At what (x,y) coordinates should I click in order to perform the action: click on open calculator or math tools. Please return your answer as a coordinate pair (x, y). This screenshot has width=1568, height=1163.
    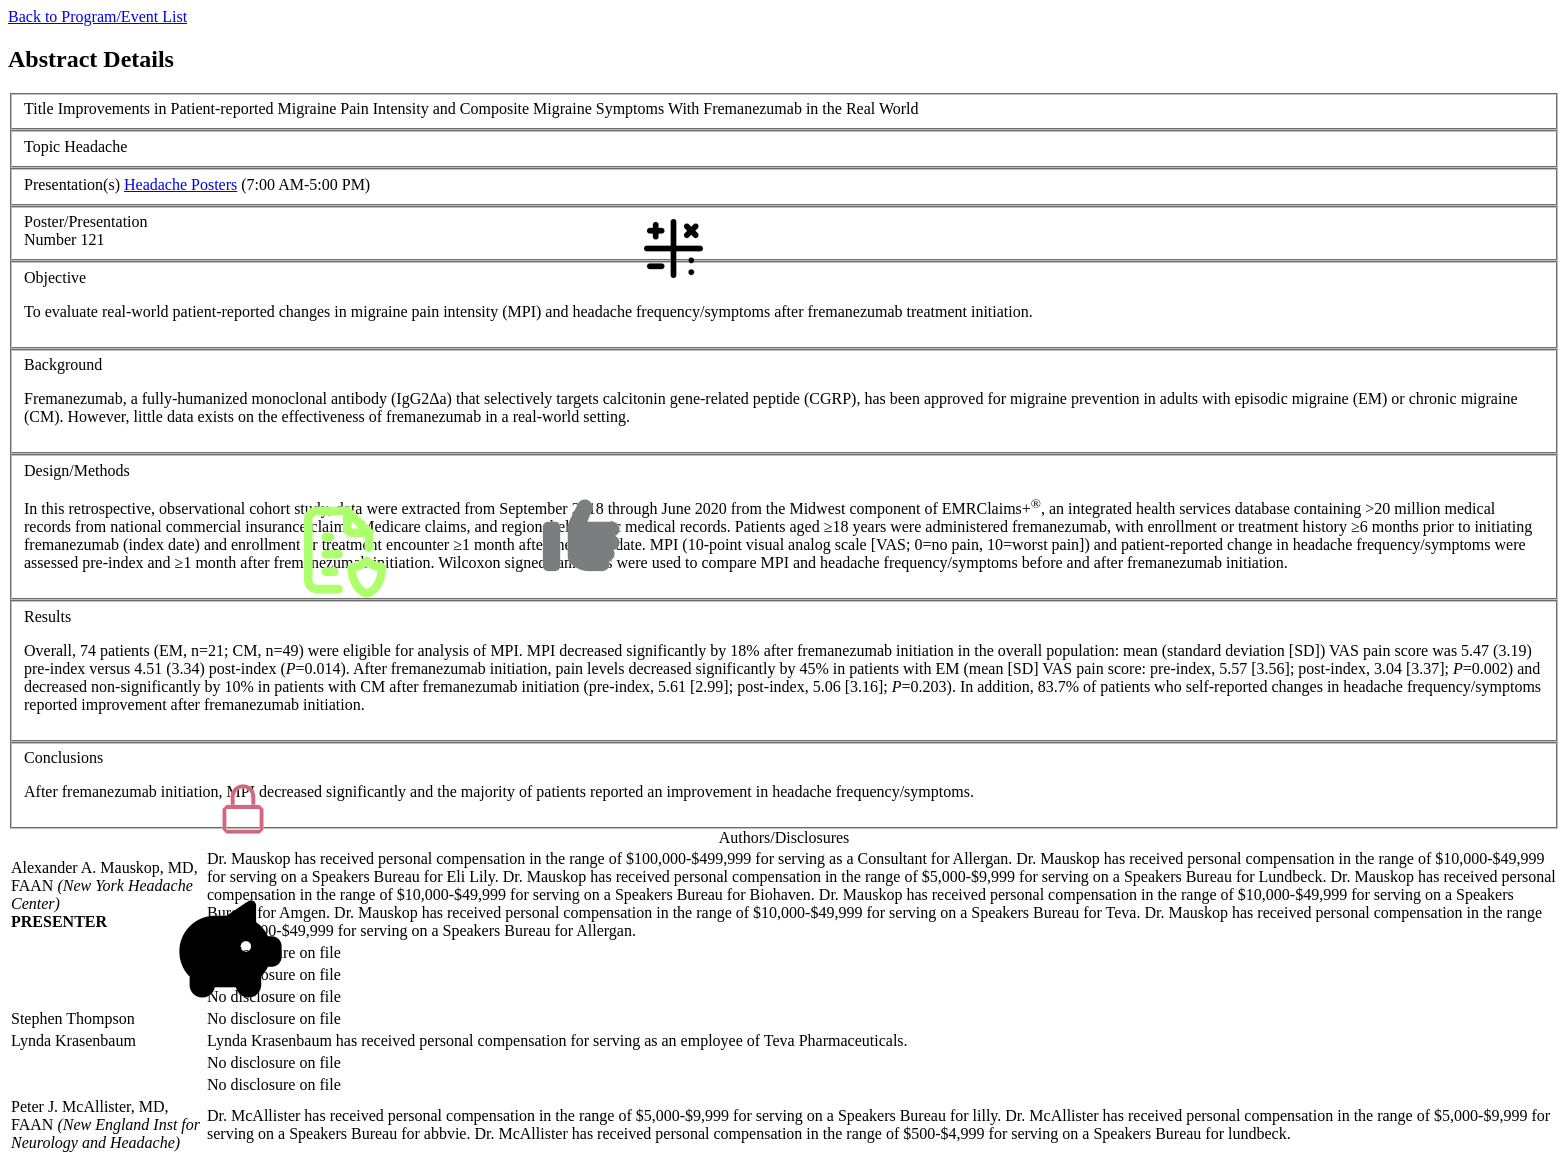
    Looking at the image, I should click on (673, 248).